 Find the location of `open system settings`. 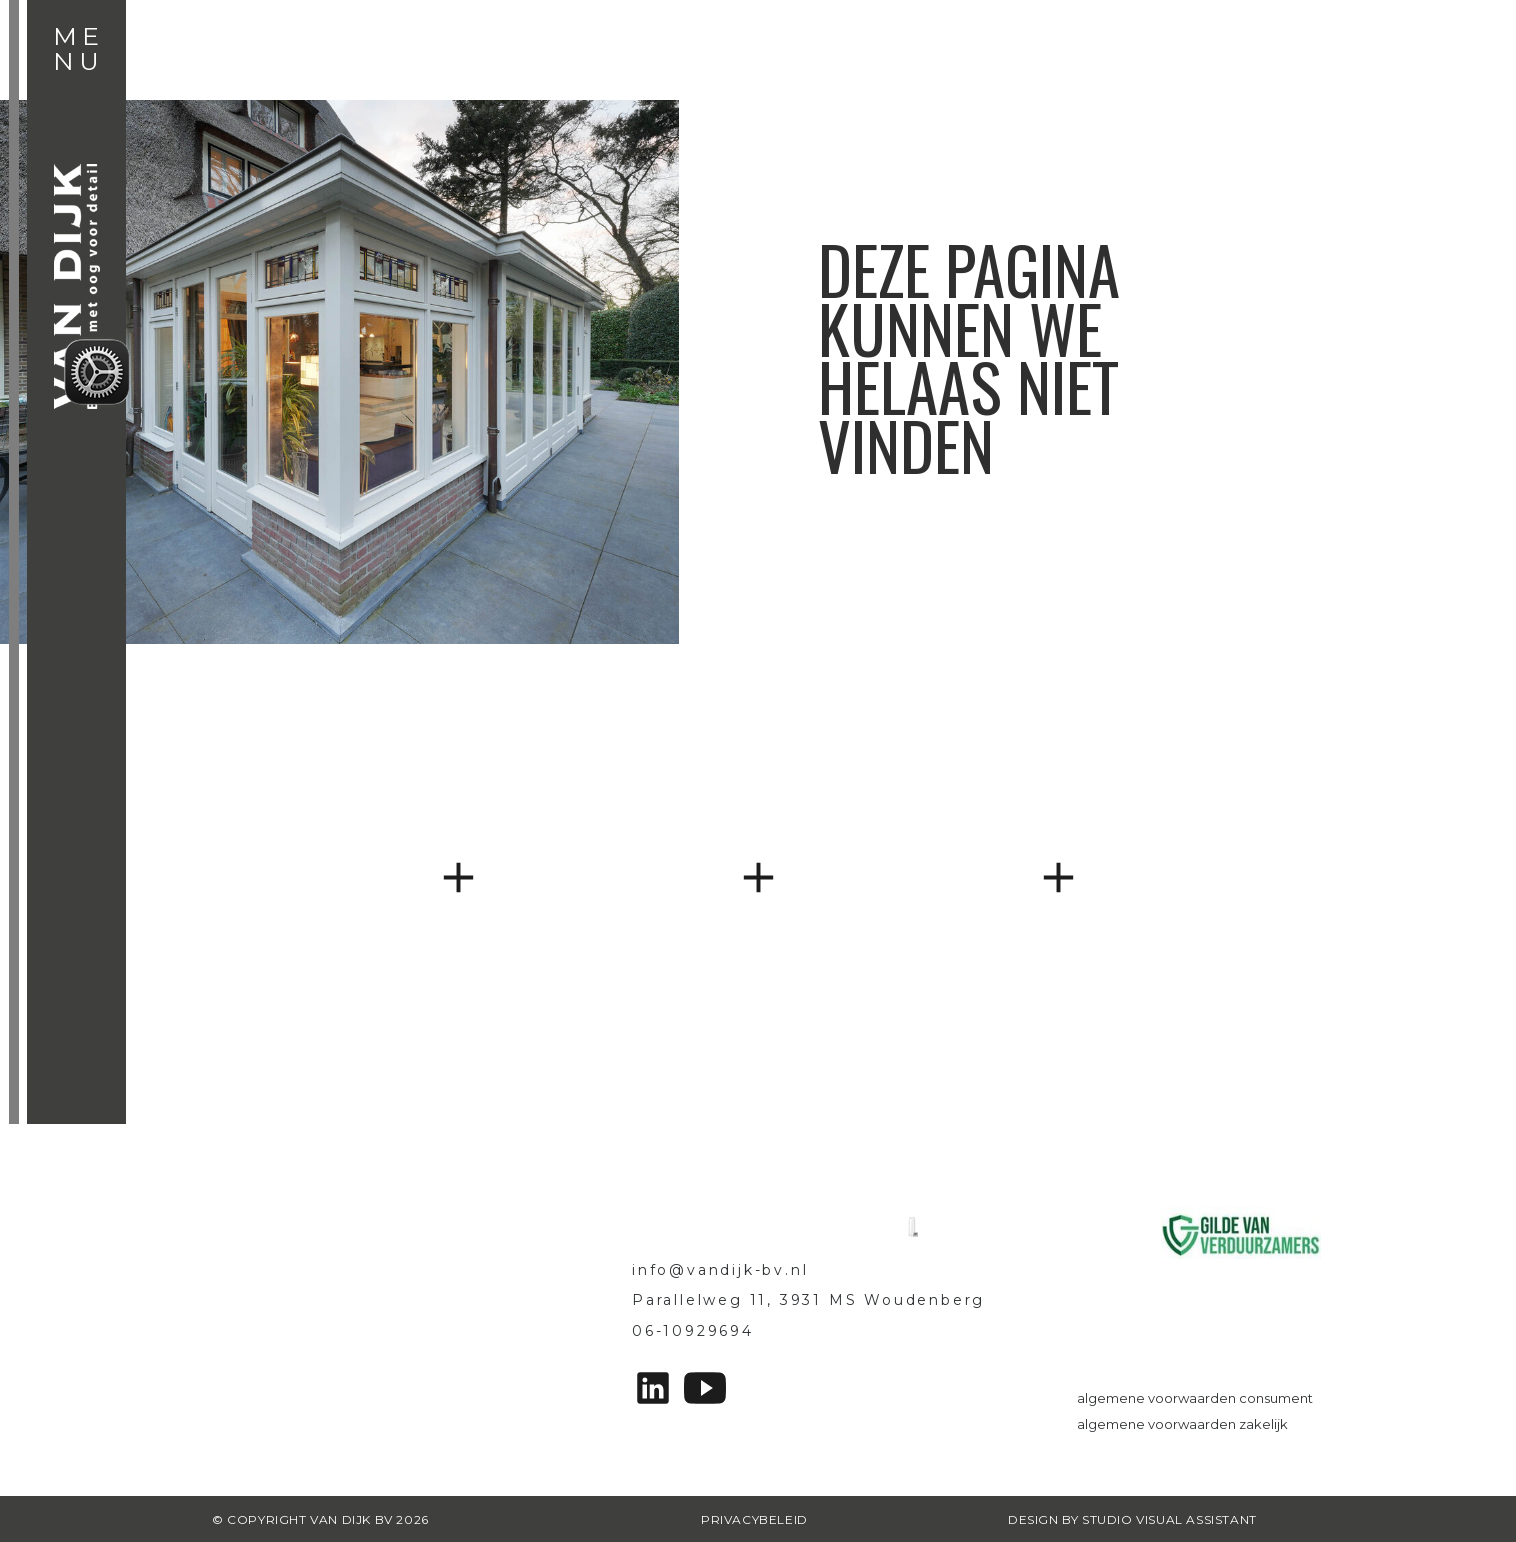

open system settings is located at coordinates (97, 372).